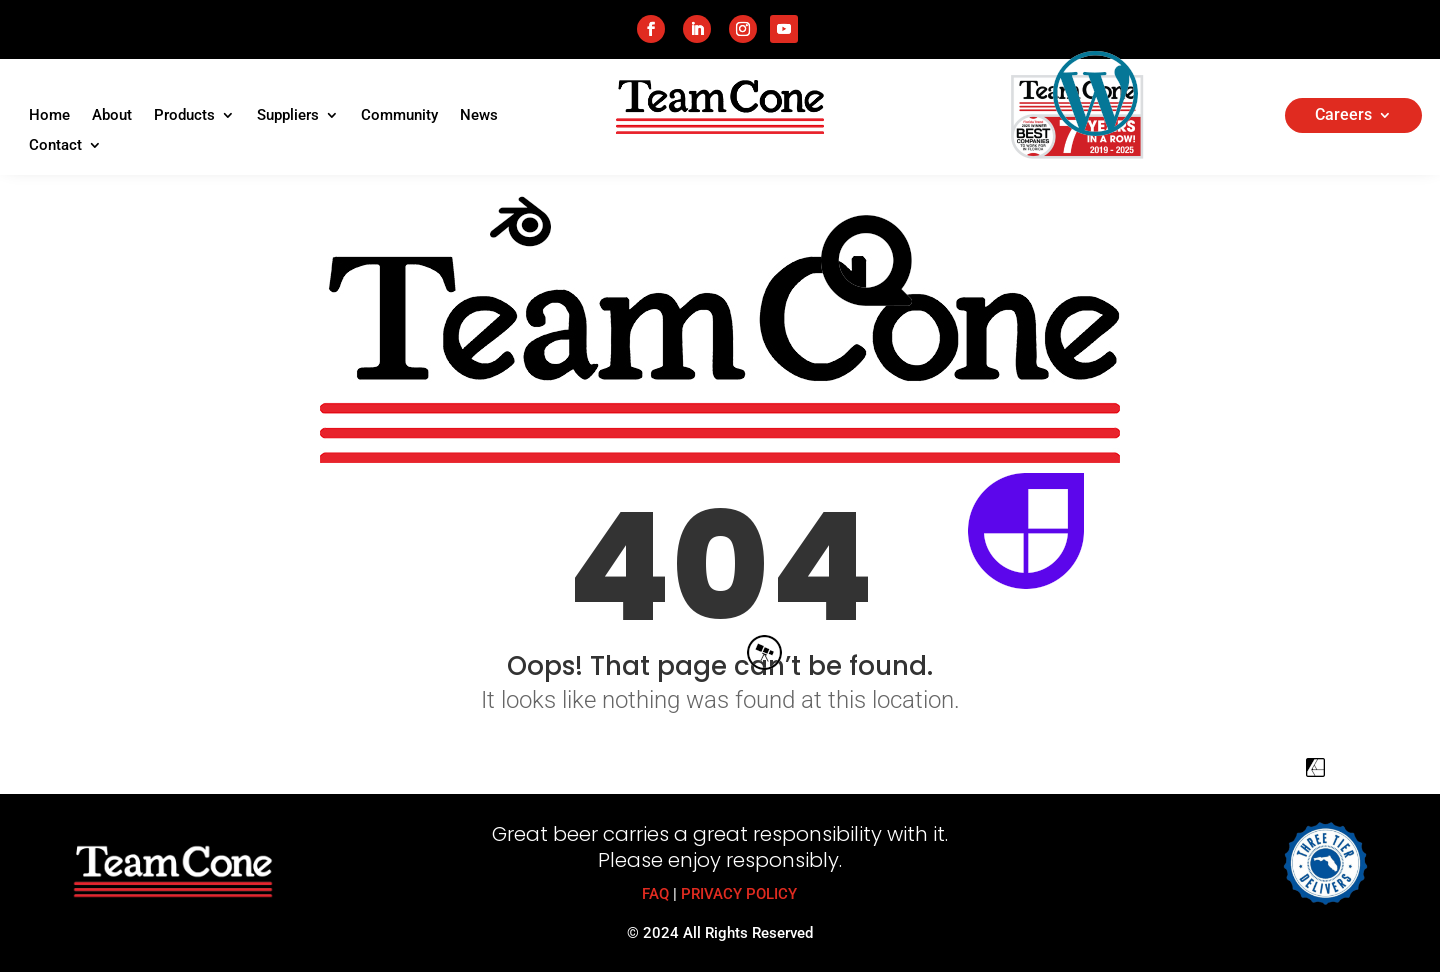  What do you see at coordinates (866, 260) in the screenshot?
I see `open the Quora app` at bounding box center [866, 260].